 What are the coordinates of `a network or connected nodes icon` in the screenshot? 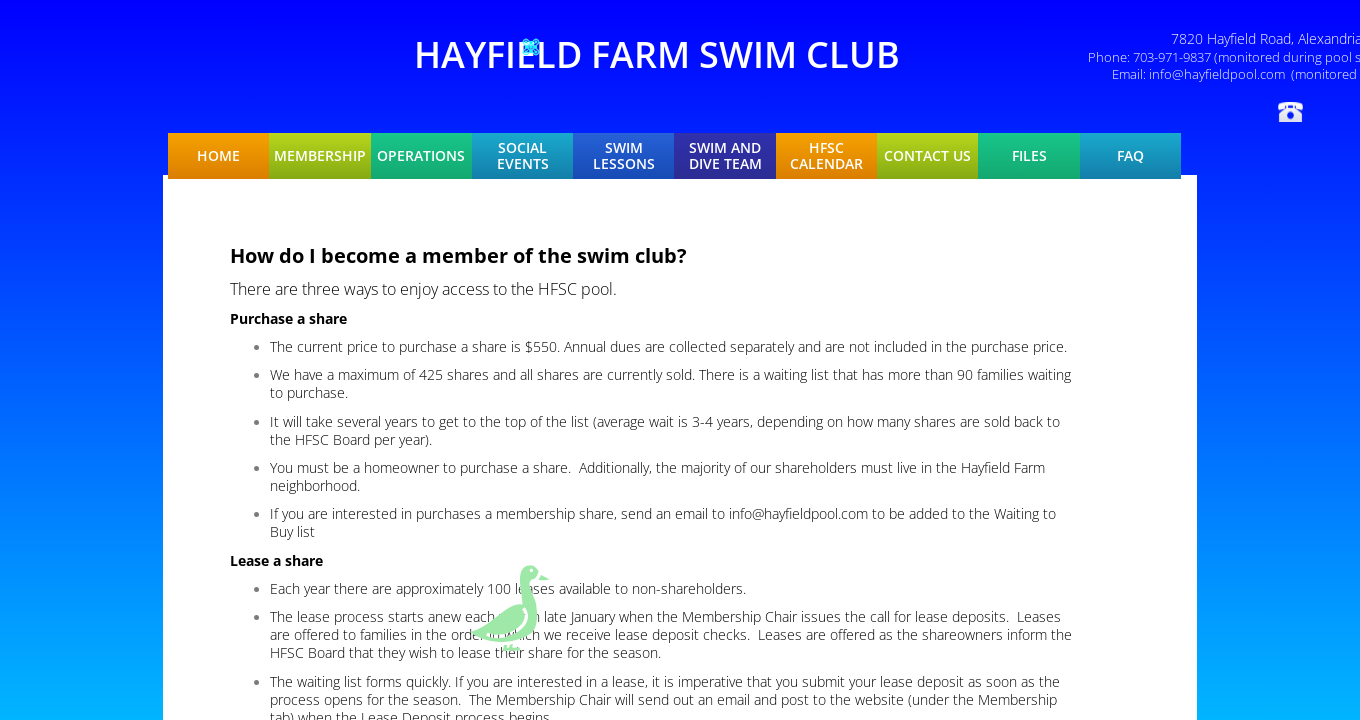 It's located at (531, 47).